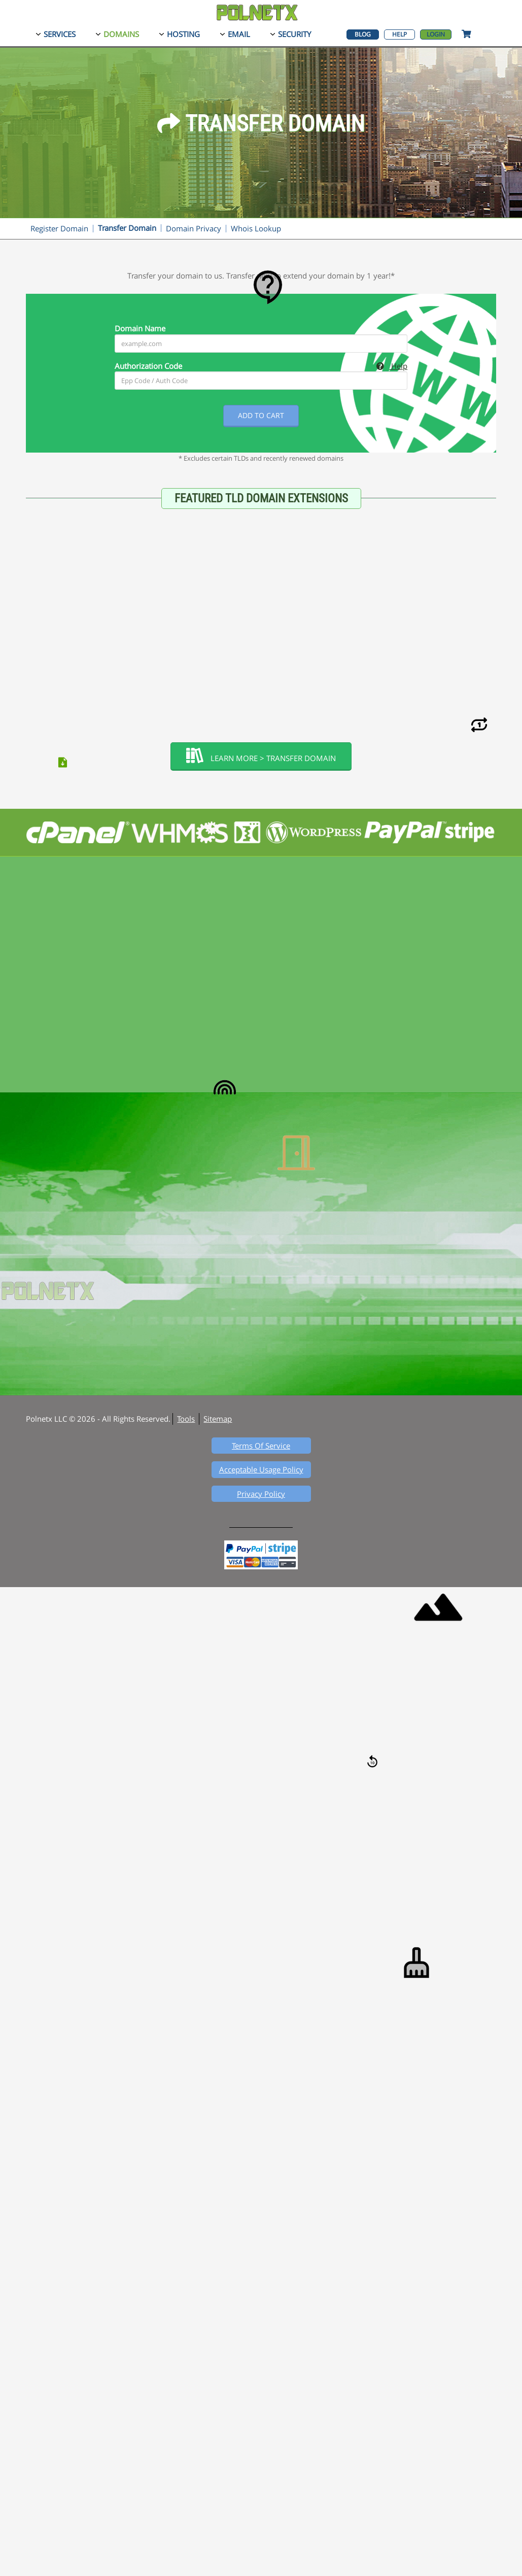 This screenshot has width=522, height=2576. Describe the element at coordinates (372, 1762) in the screenshot. I see `rewind 10 seconds` at that location.